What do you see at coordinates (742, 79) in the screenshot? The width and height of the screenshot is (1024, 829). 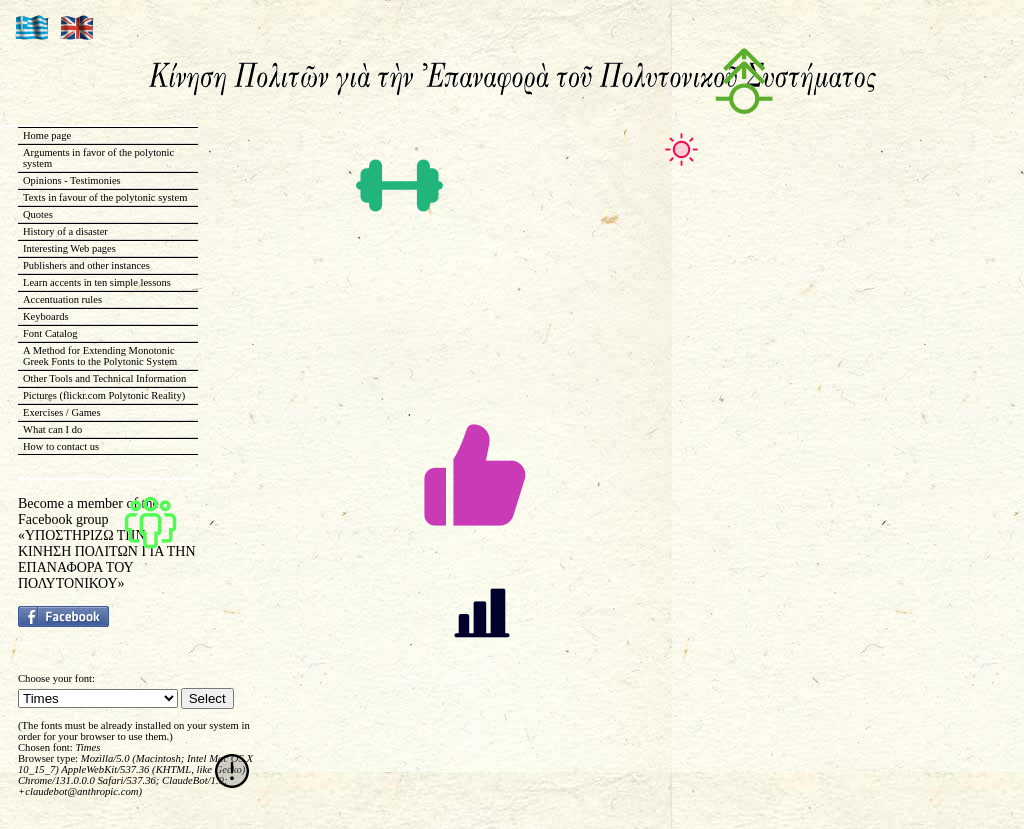 I see `force push changes to a repository` at bounding box center [742, 79].